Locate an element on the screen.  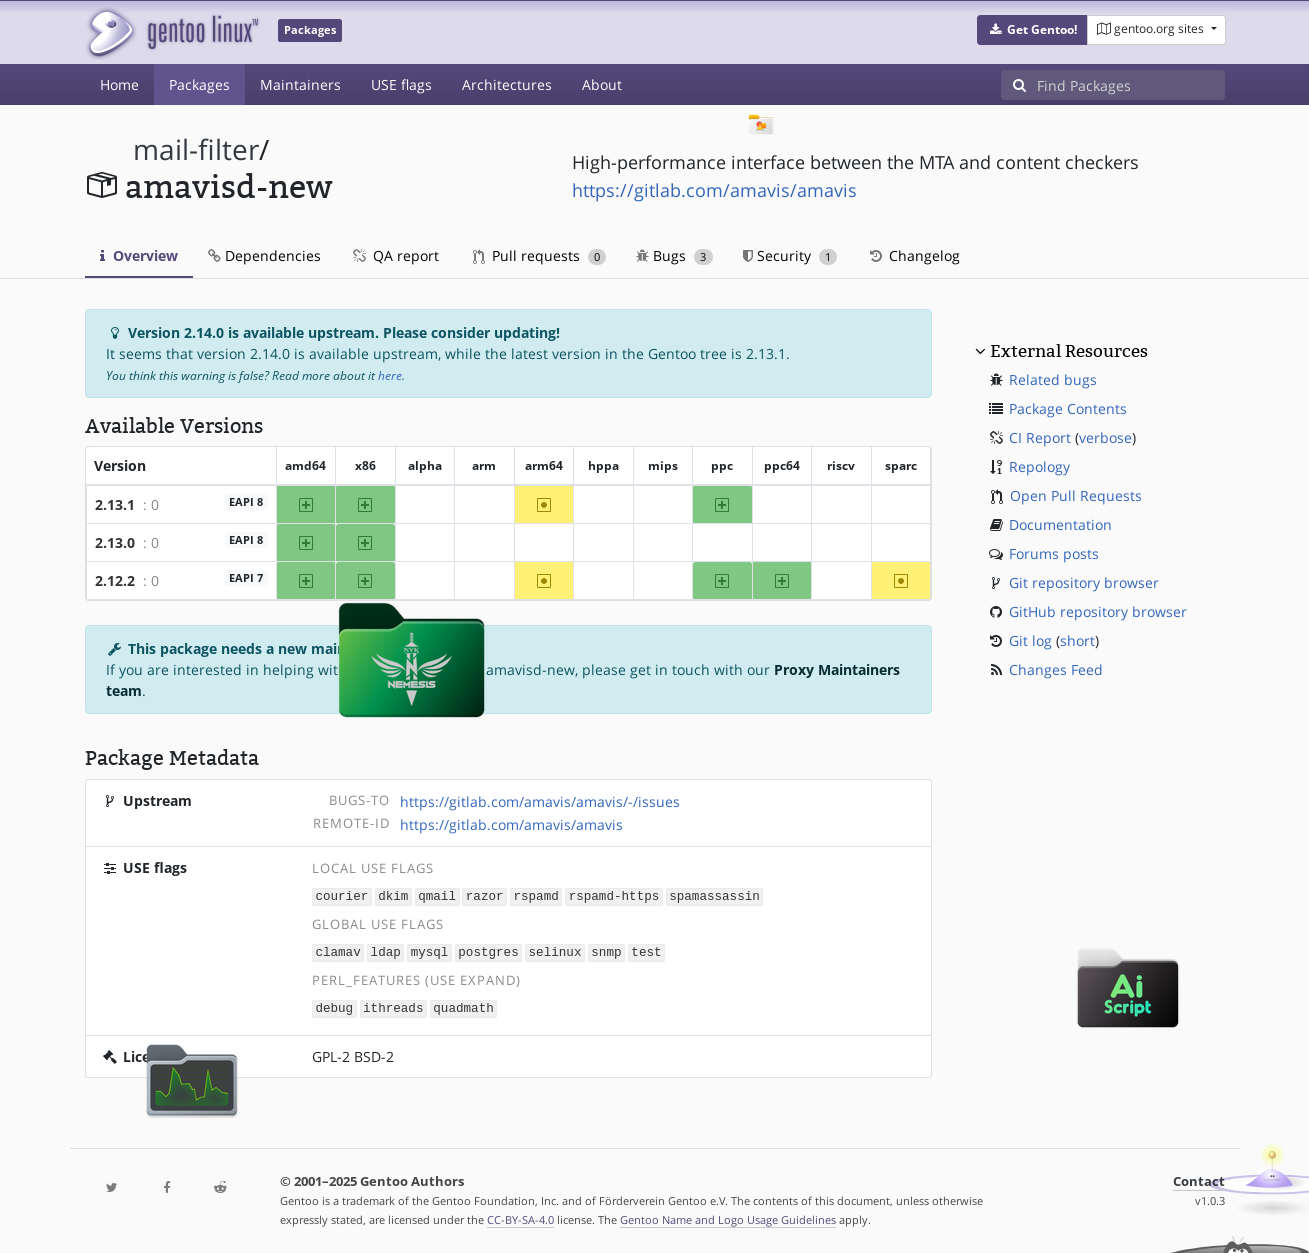
open folder containing LibreOffice Draw files is located at coordinates (761, 125).